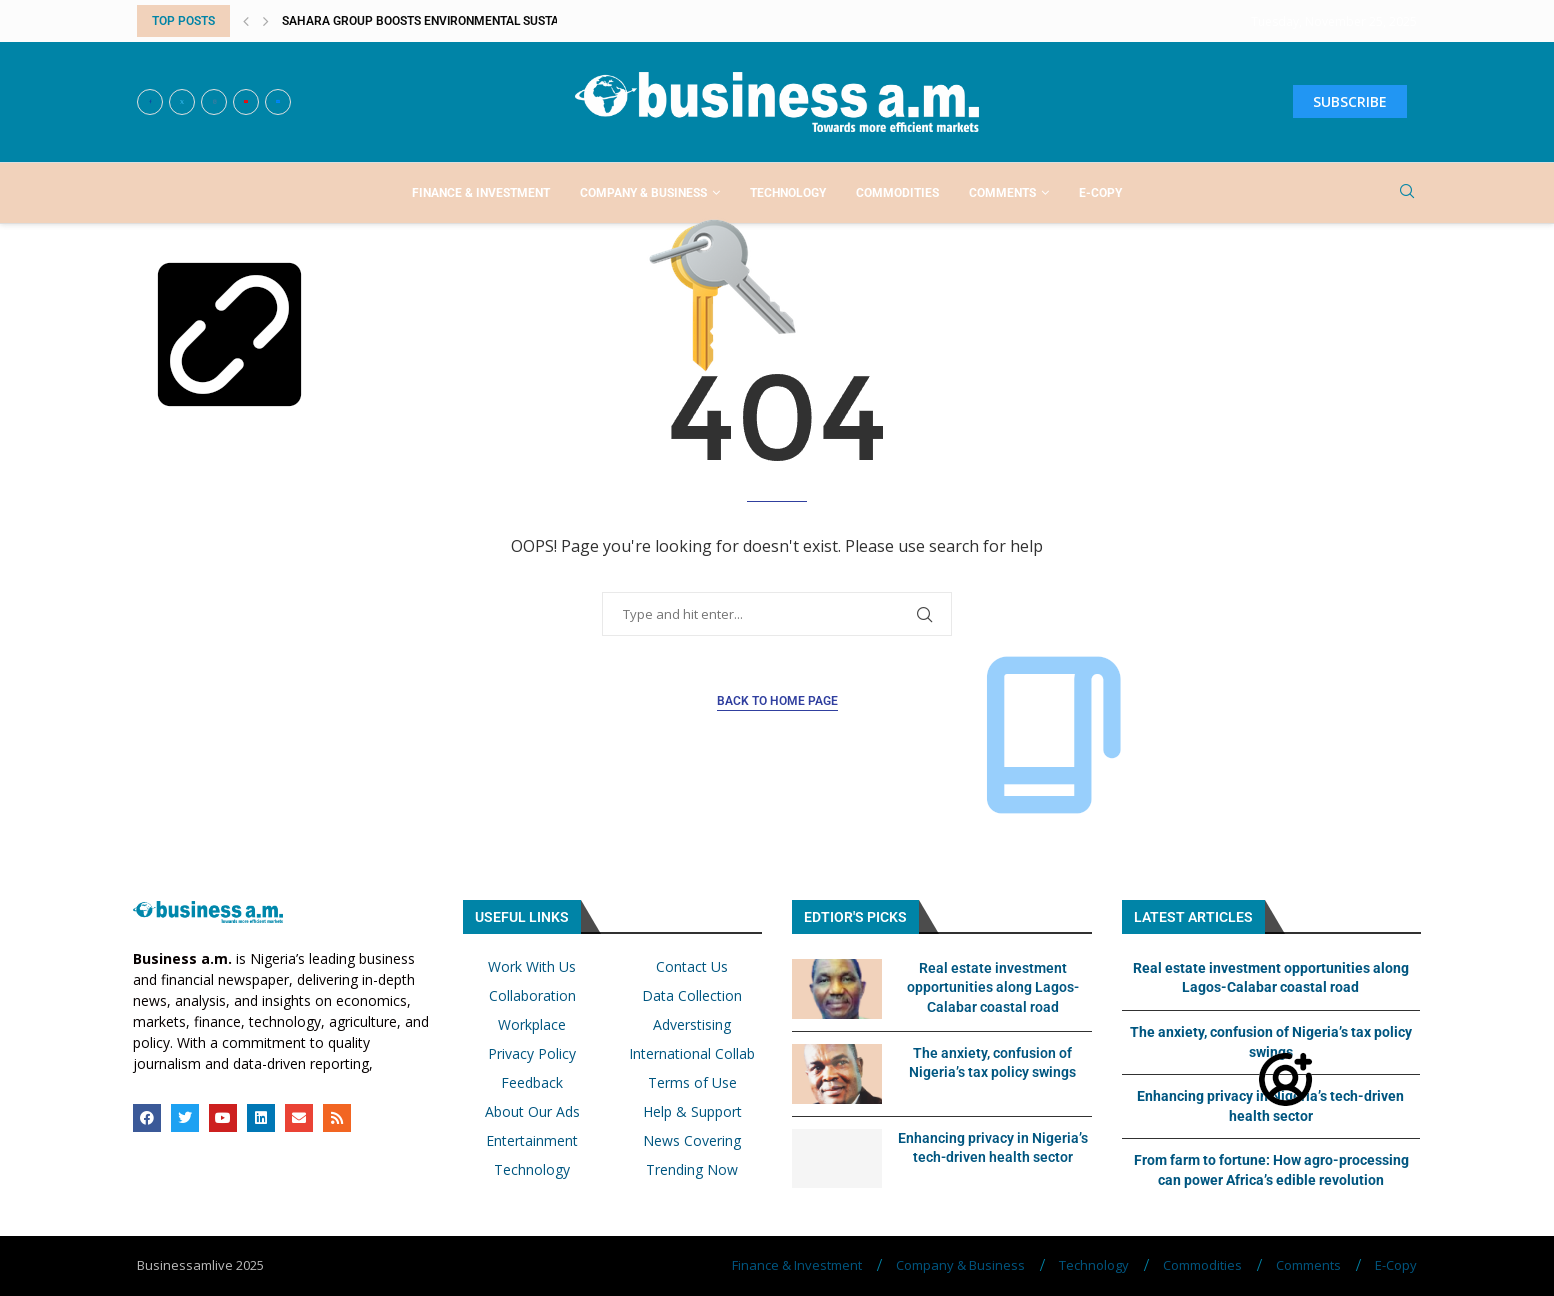 This screenshot has height=1296, width=1554. What do you see at coordinates (1048, 735) in the screenshot?
I see `view towel or linen amenities` at bounding box center [1048, 735].